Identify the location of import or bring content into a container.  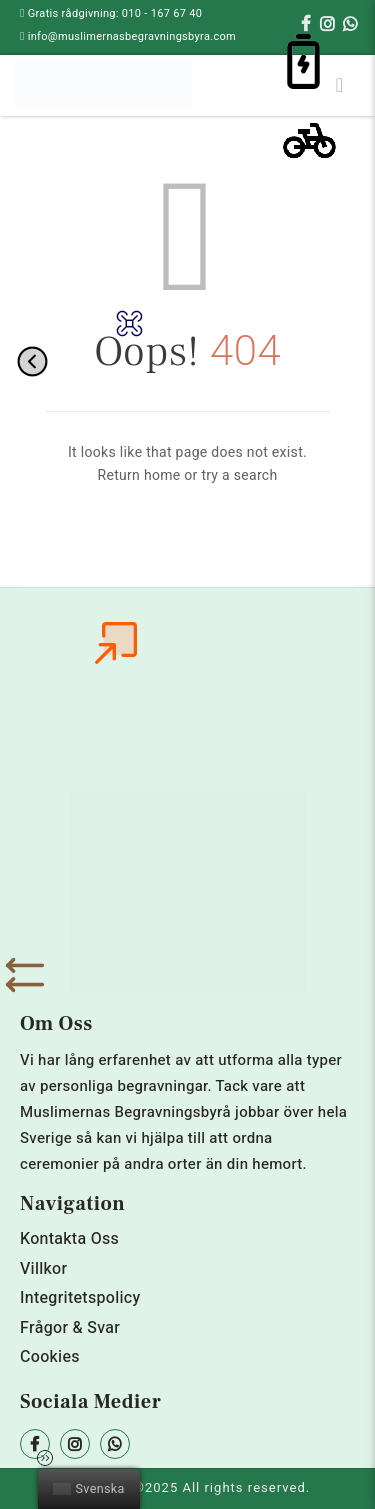
(116, 643).